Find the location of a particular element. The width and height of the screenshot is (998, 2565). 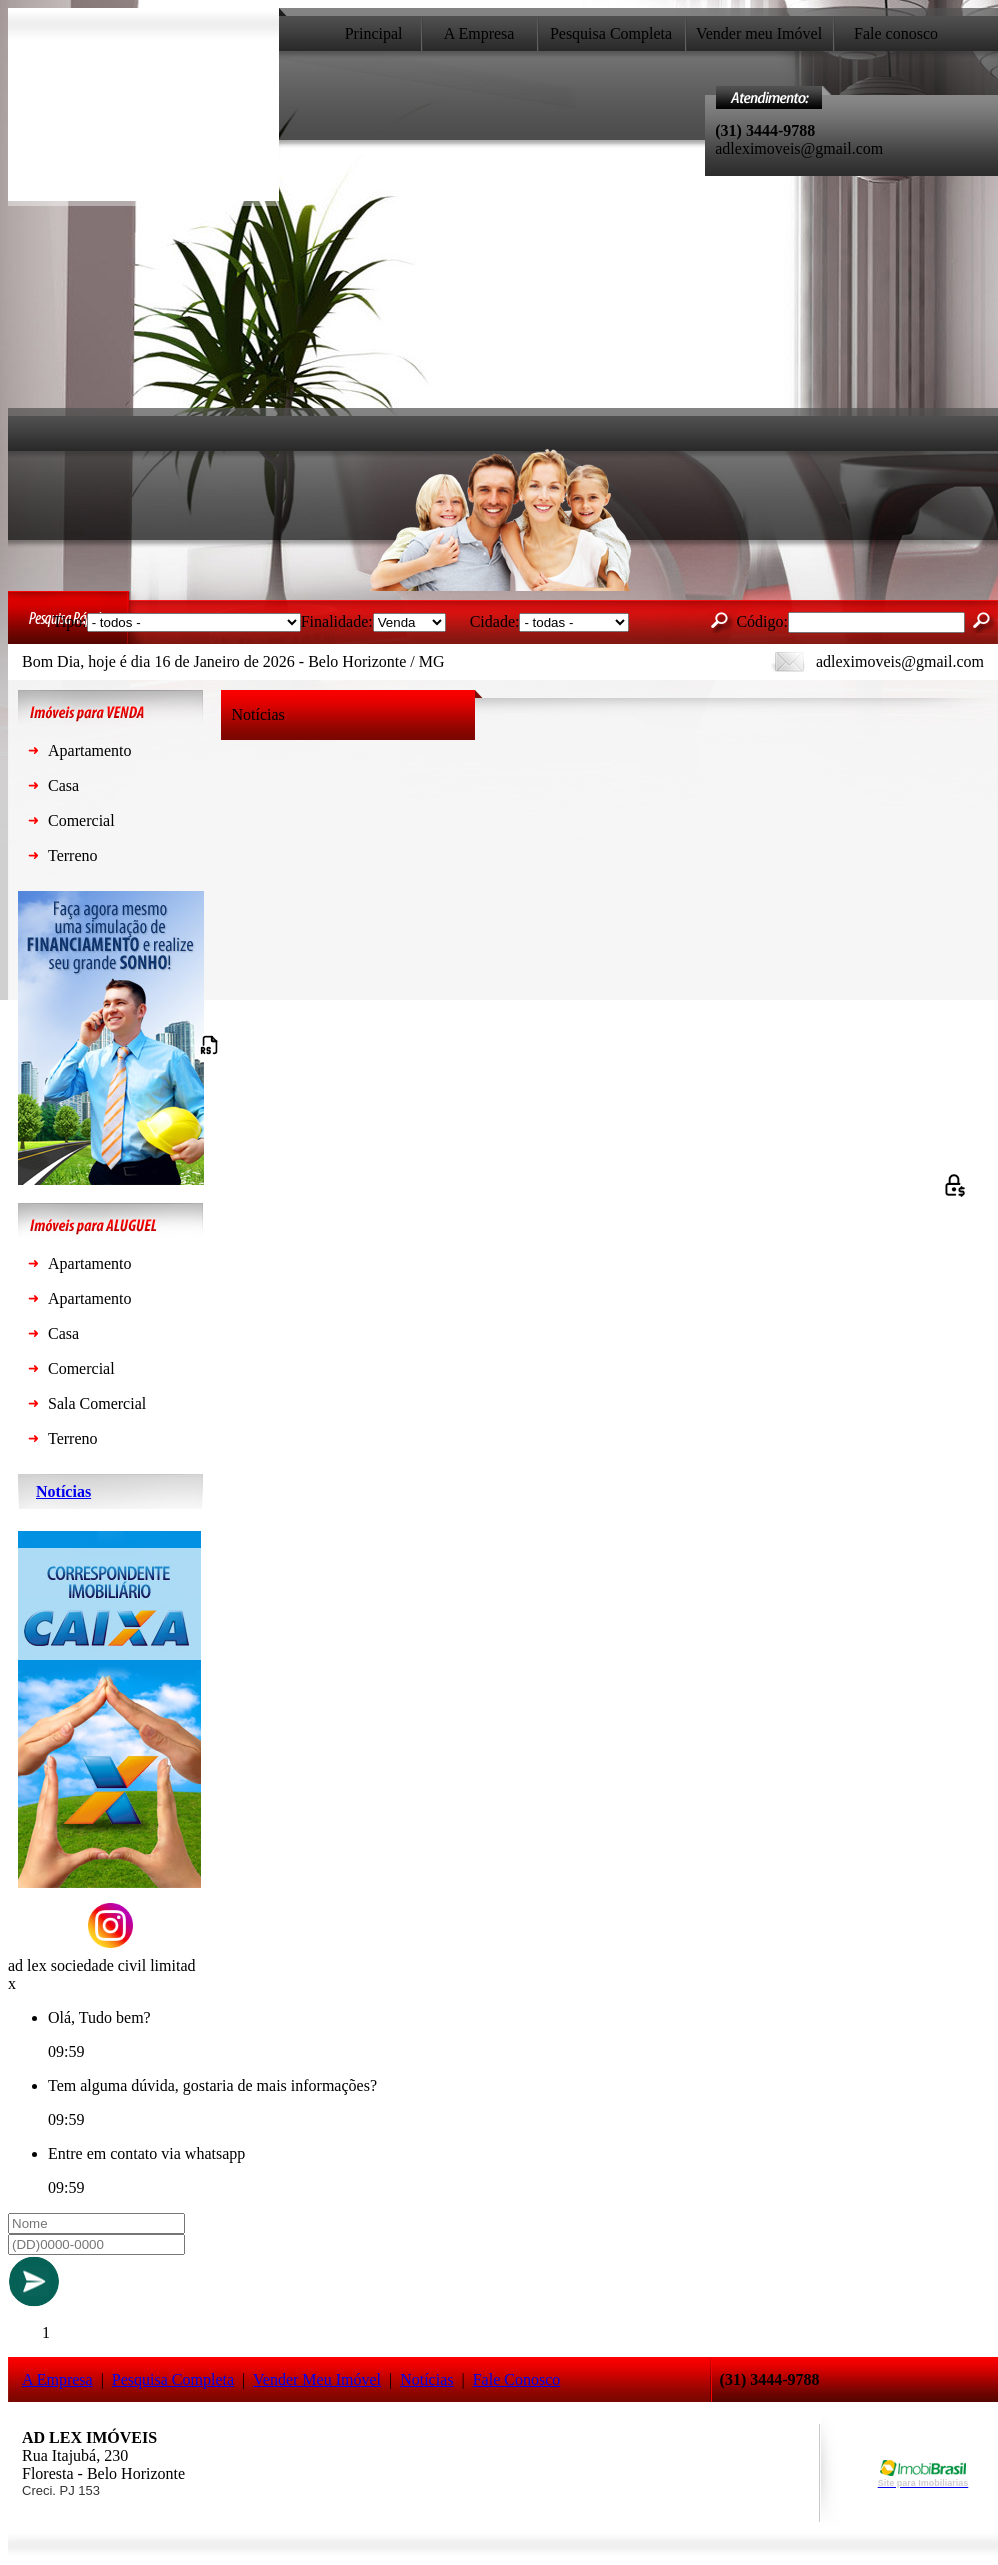

secure payment or transaction is located at coordinates (954, 1185).